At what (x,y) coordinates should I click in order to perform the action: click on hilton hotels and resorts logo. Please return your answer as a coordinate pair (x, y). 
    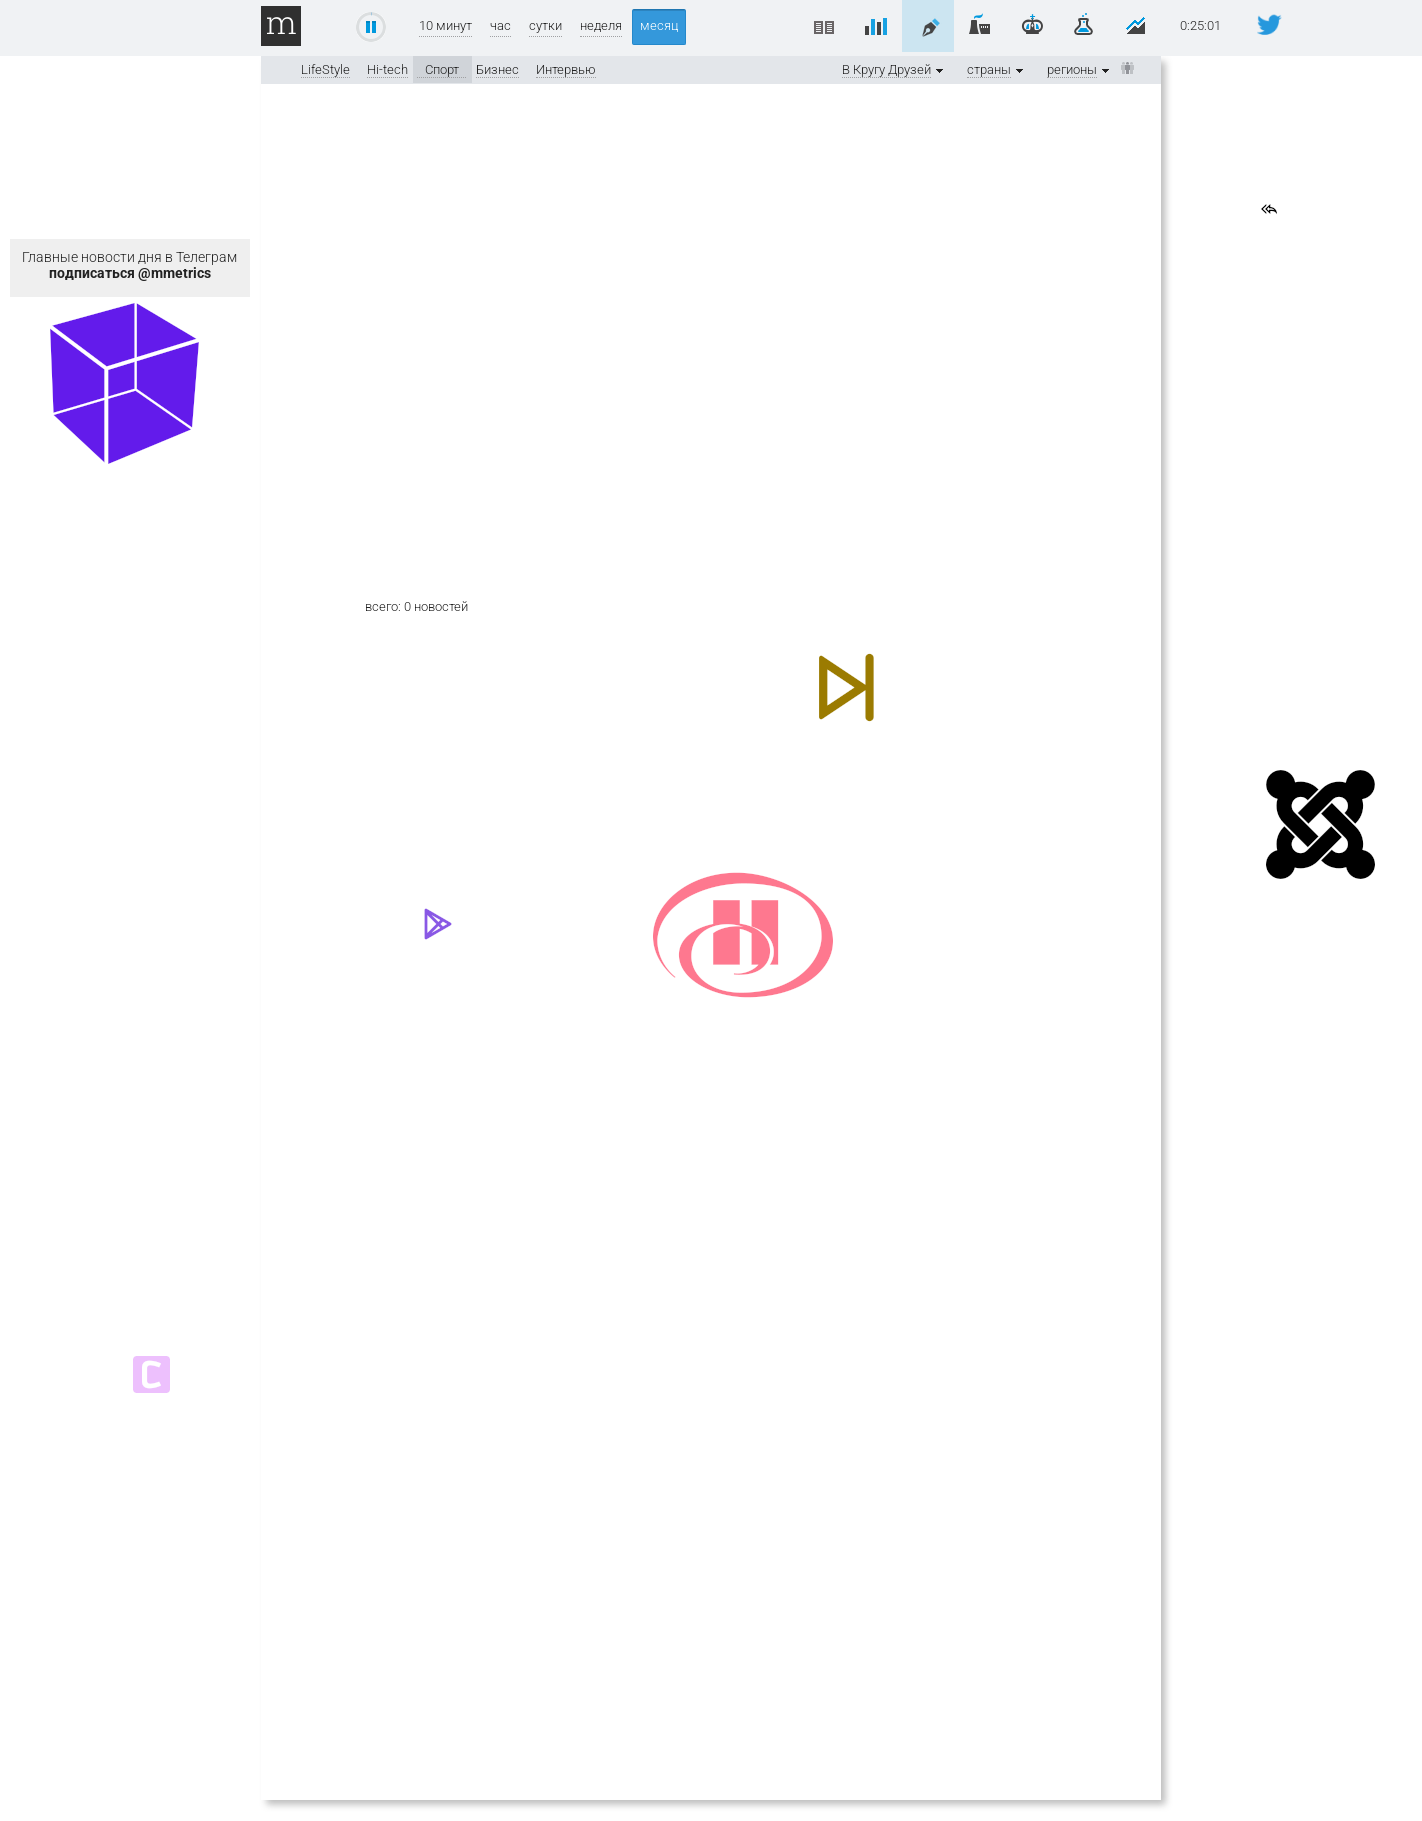
    Looking at the image, I should click on (743, 935).